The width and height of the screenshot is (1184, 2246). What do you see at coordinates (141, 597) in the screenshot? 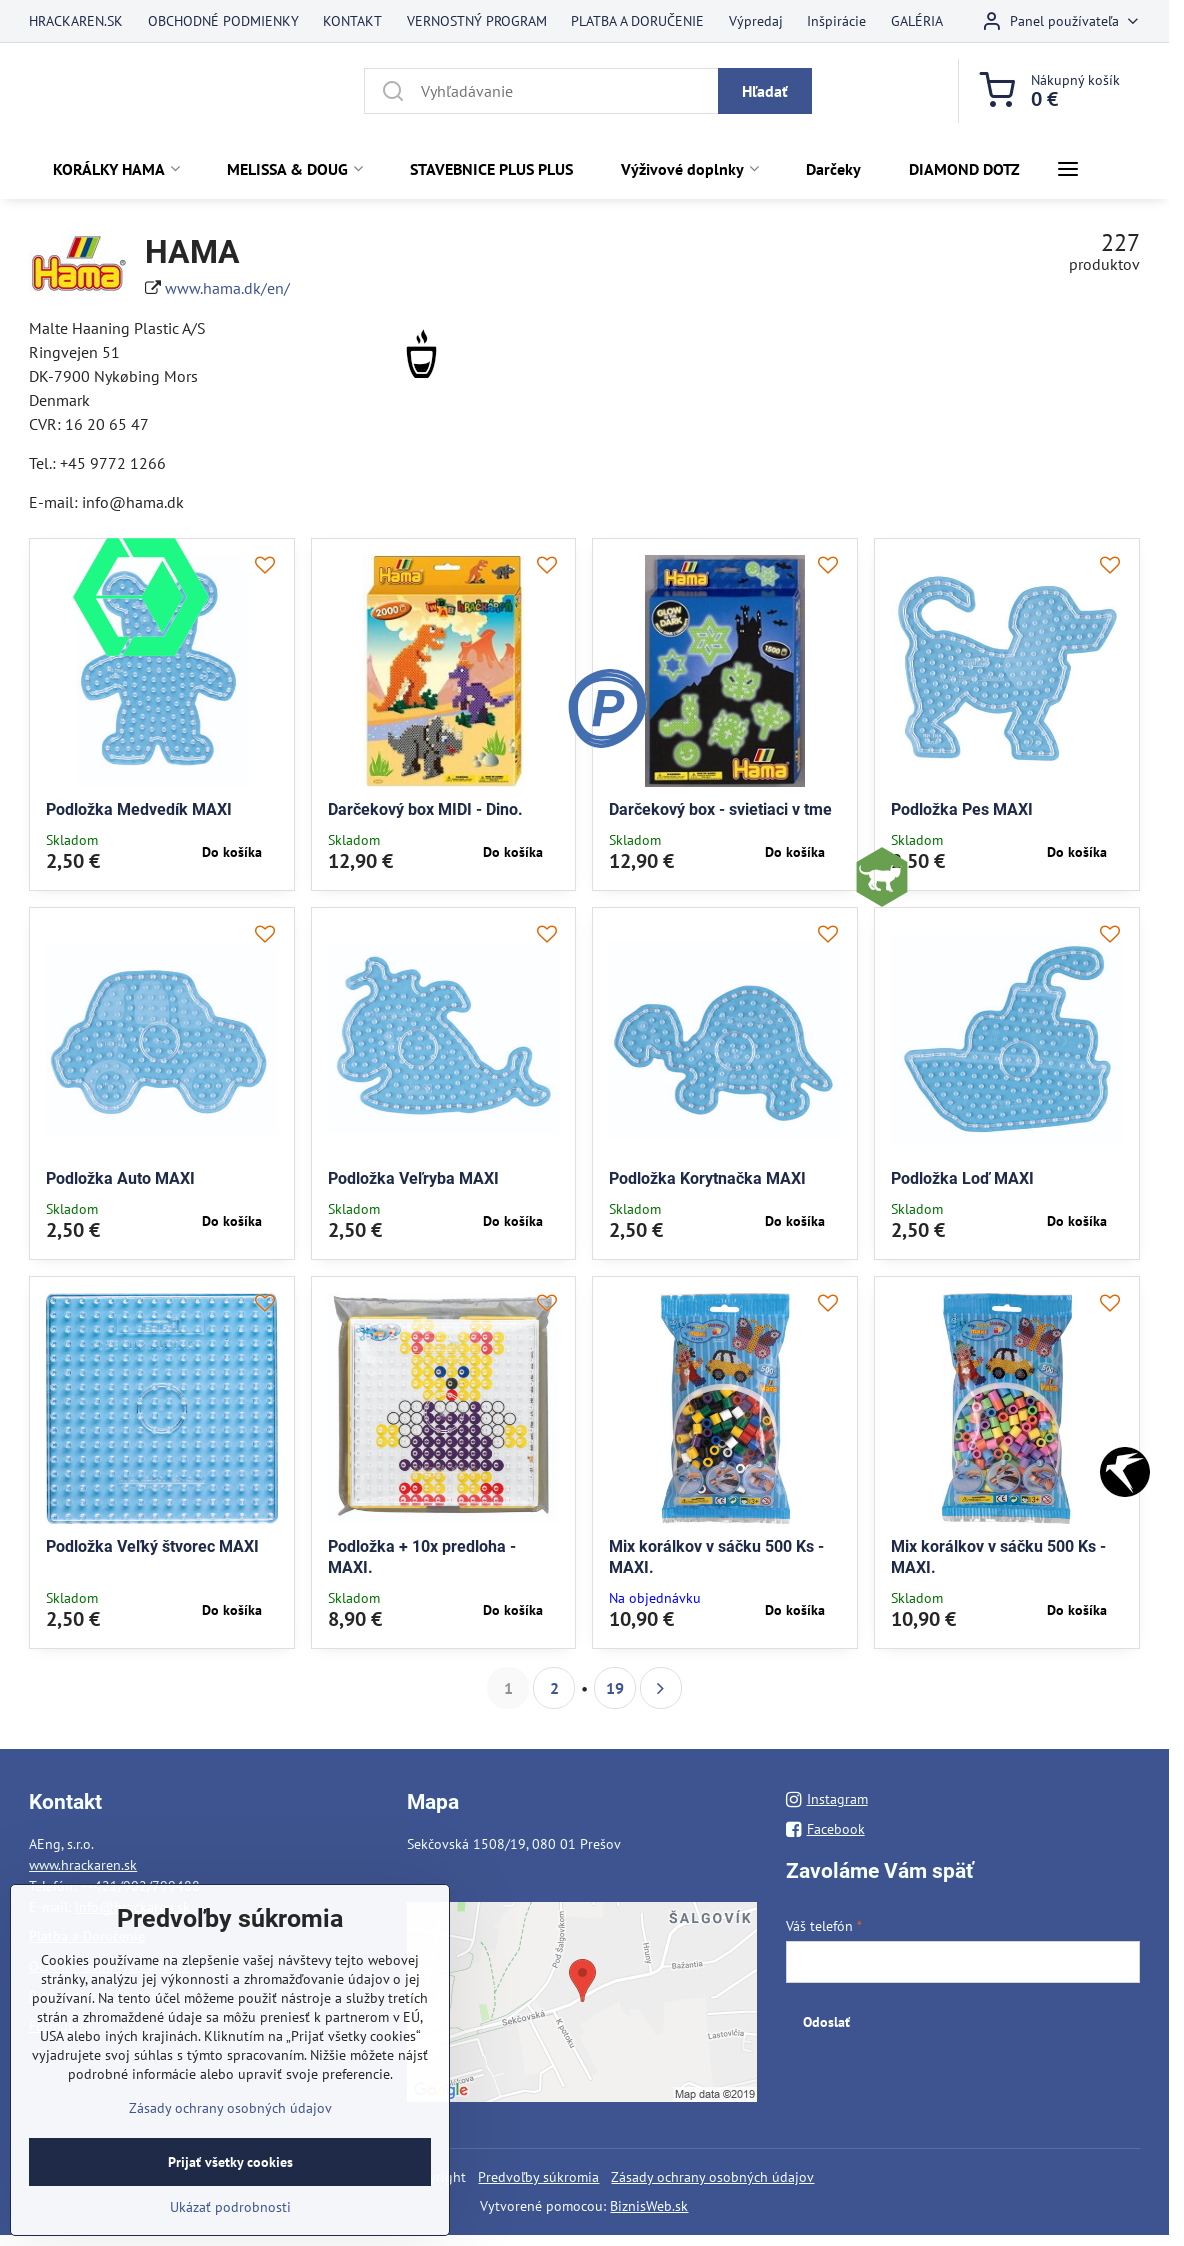
I see `open3d library or application` at bounding box center [141, 597].